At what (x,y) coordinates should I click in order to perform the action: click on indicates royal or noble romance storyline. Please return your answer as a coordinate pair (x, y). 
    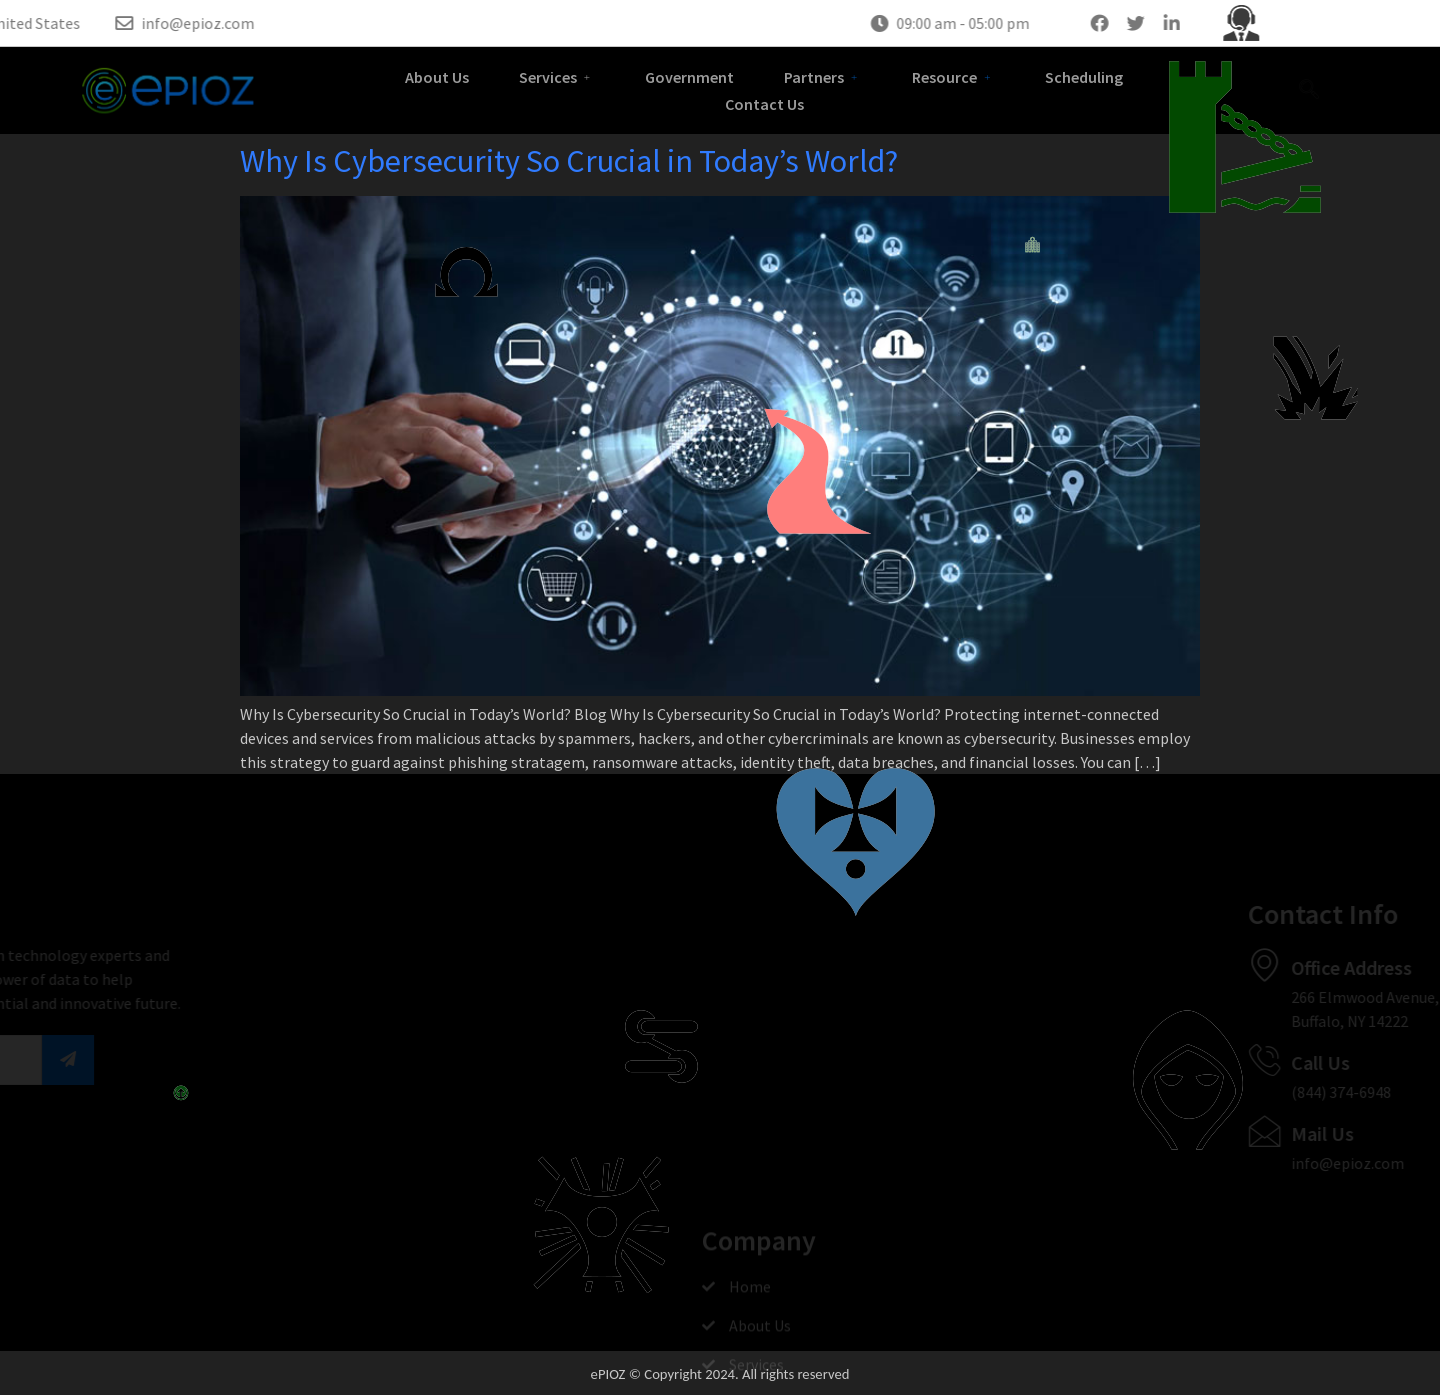
    Looking at the image, I should click on (856, 842).